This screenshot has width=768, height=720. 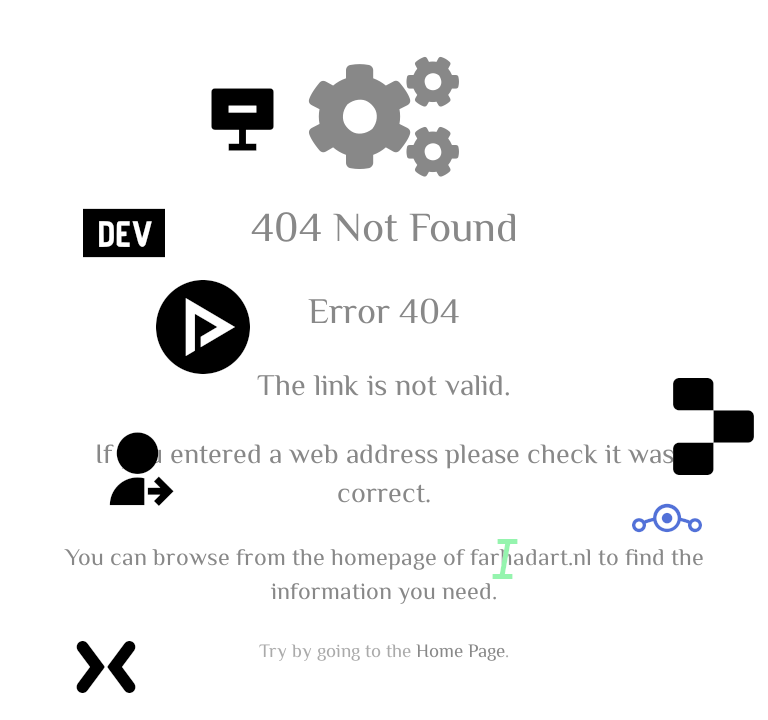 I want to click on open the NewPipe app, so click(x=203, y=327).